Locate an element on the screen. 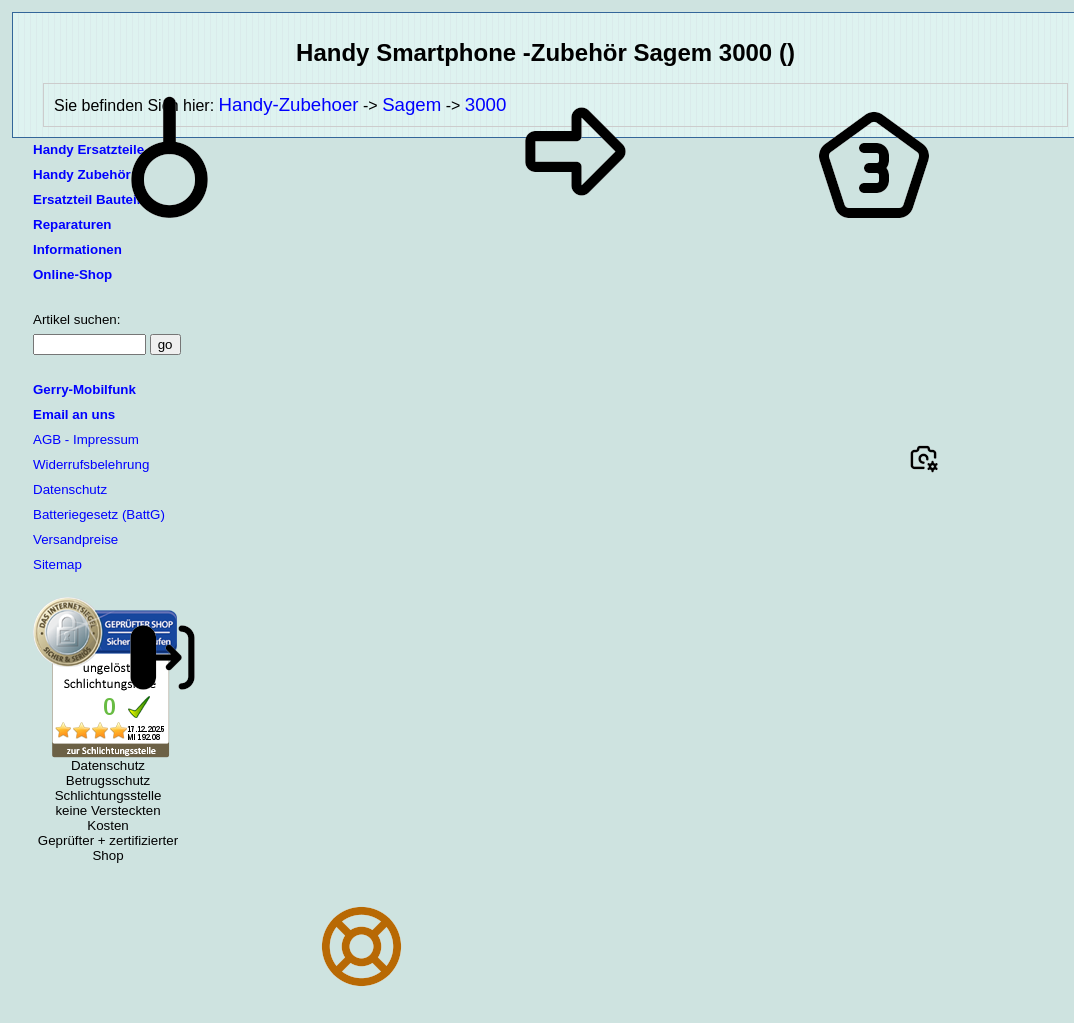  move element to the right is located at coordinates (162, 657).